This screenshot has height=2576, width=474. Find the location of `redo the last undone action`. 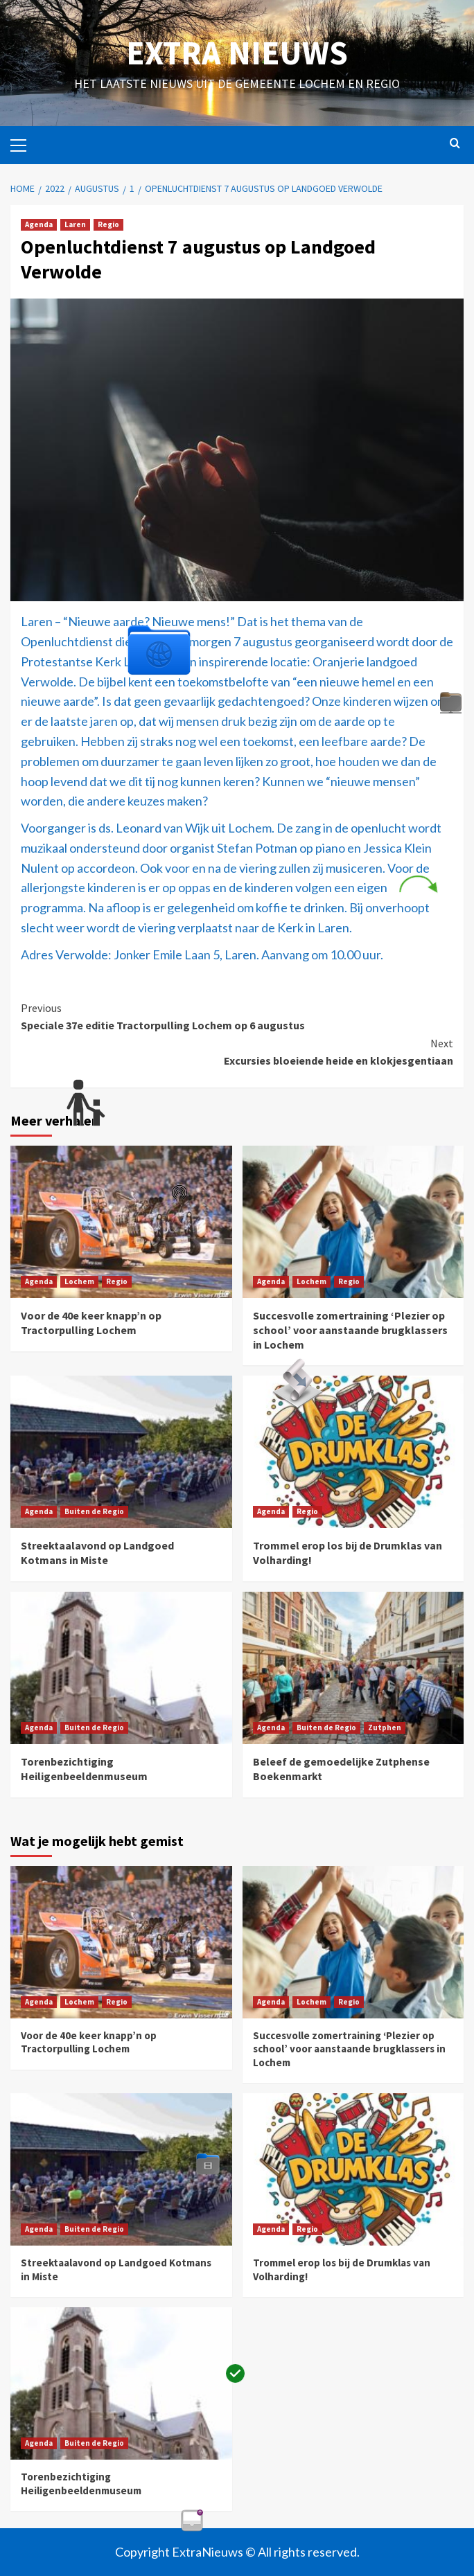

redo the last undone action is located at coordinates (419, 884).